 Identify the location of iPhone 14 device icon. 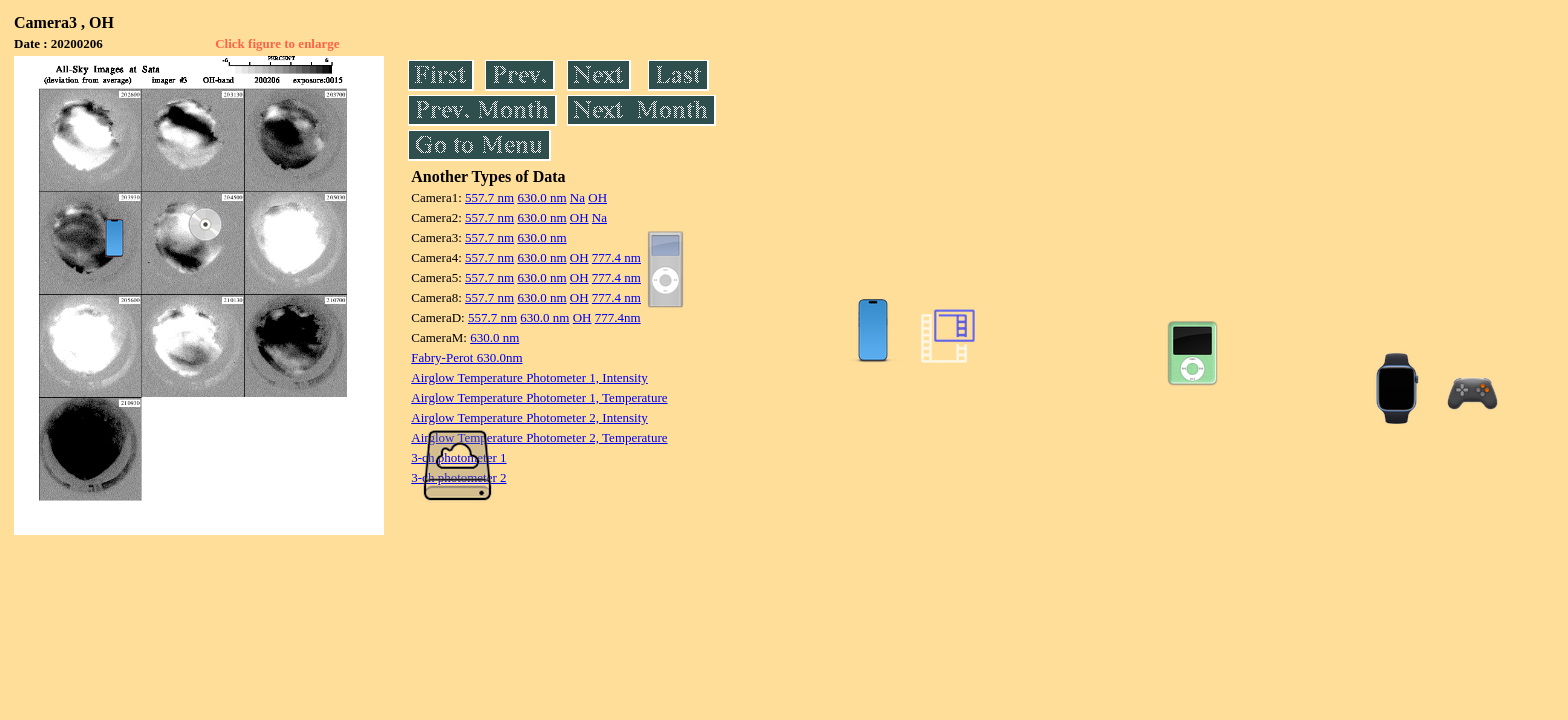
(114, 238).